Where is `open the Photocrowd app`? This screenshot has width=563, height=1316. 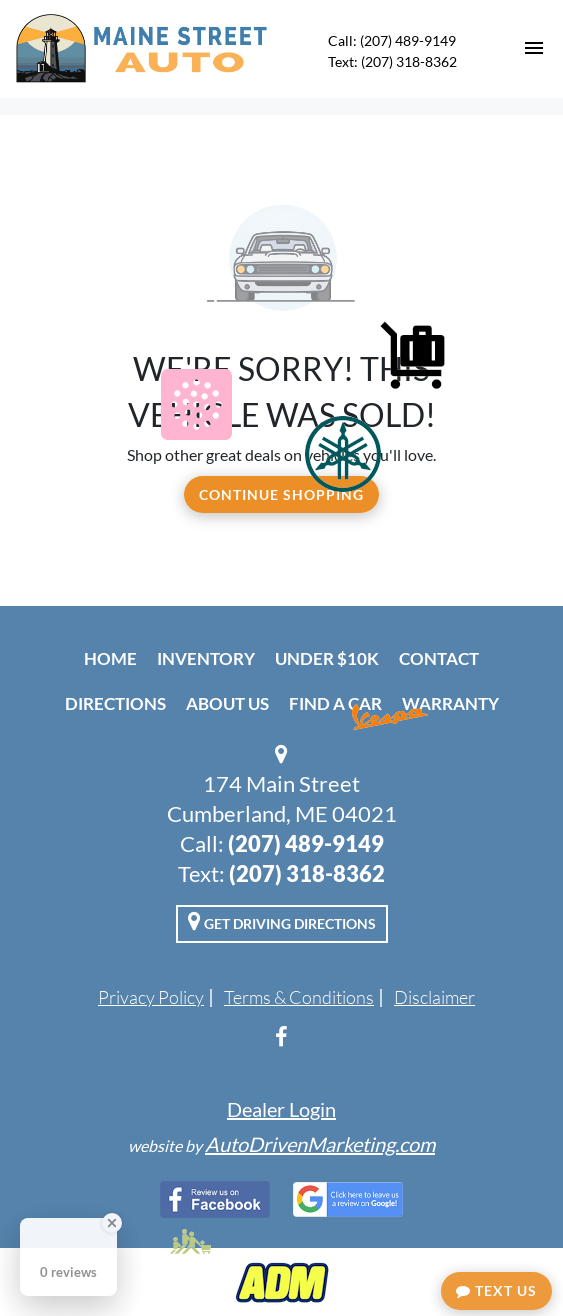 open the Photocrowd app is located at coordinates (196, 404).